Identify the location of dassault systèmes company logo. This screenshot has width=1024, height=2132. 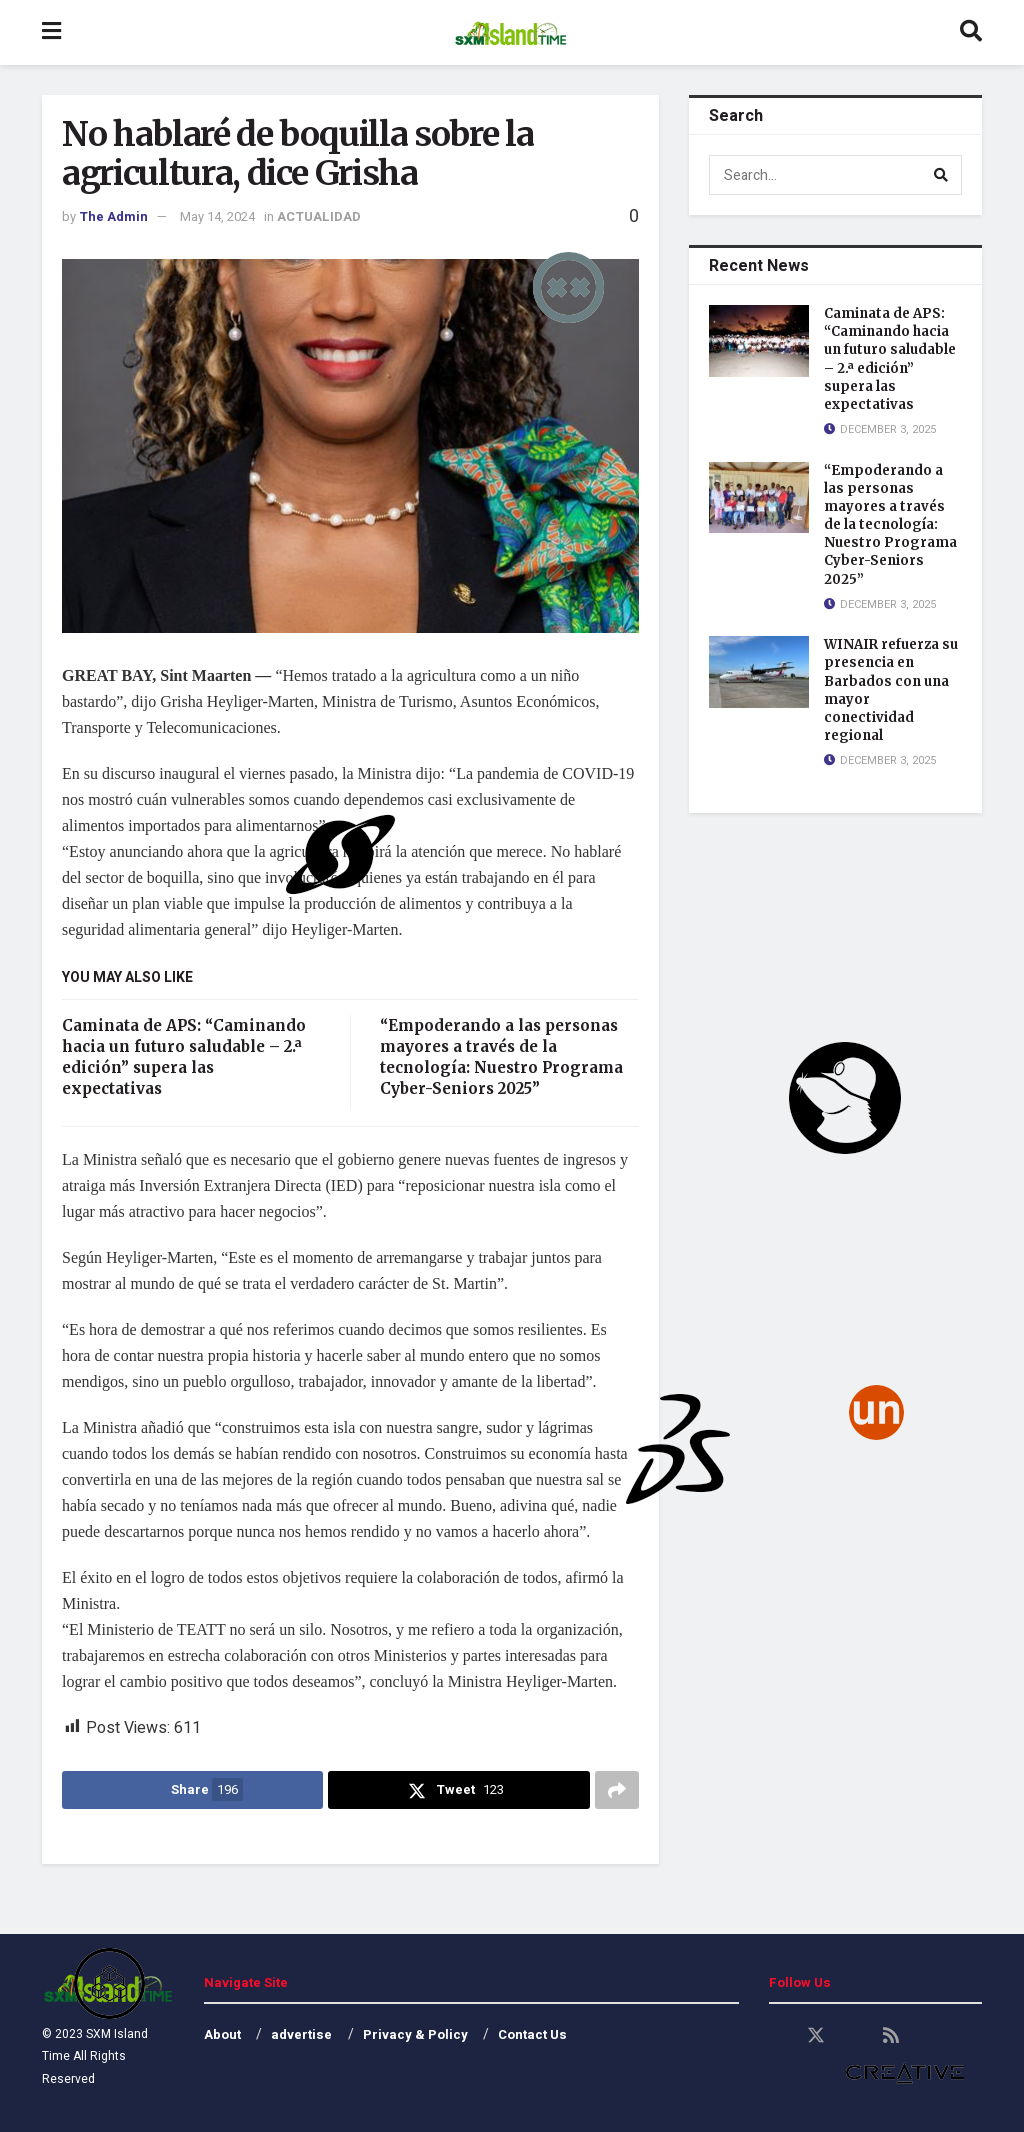
(678, 1449).